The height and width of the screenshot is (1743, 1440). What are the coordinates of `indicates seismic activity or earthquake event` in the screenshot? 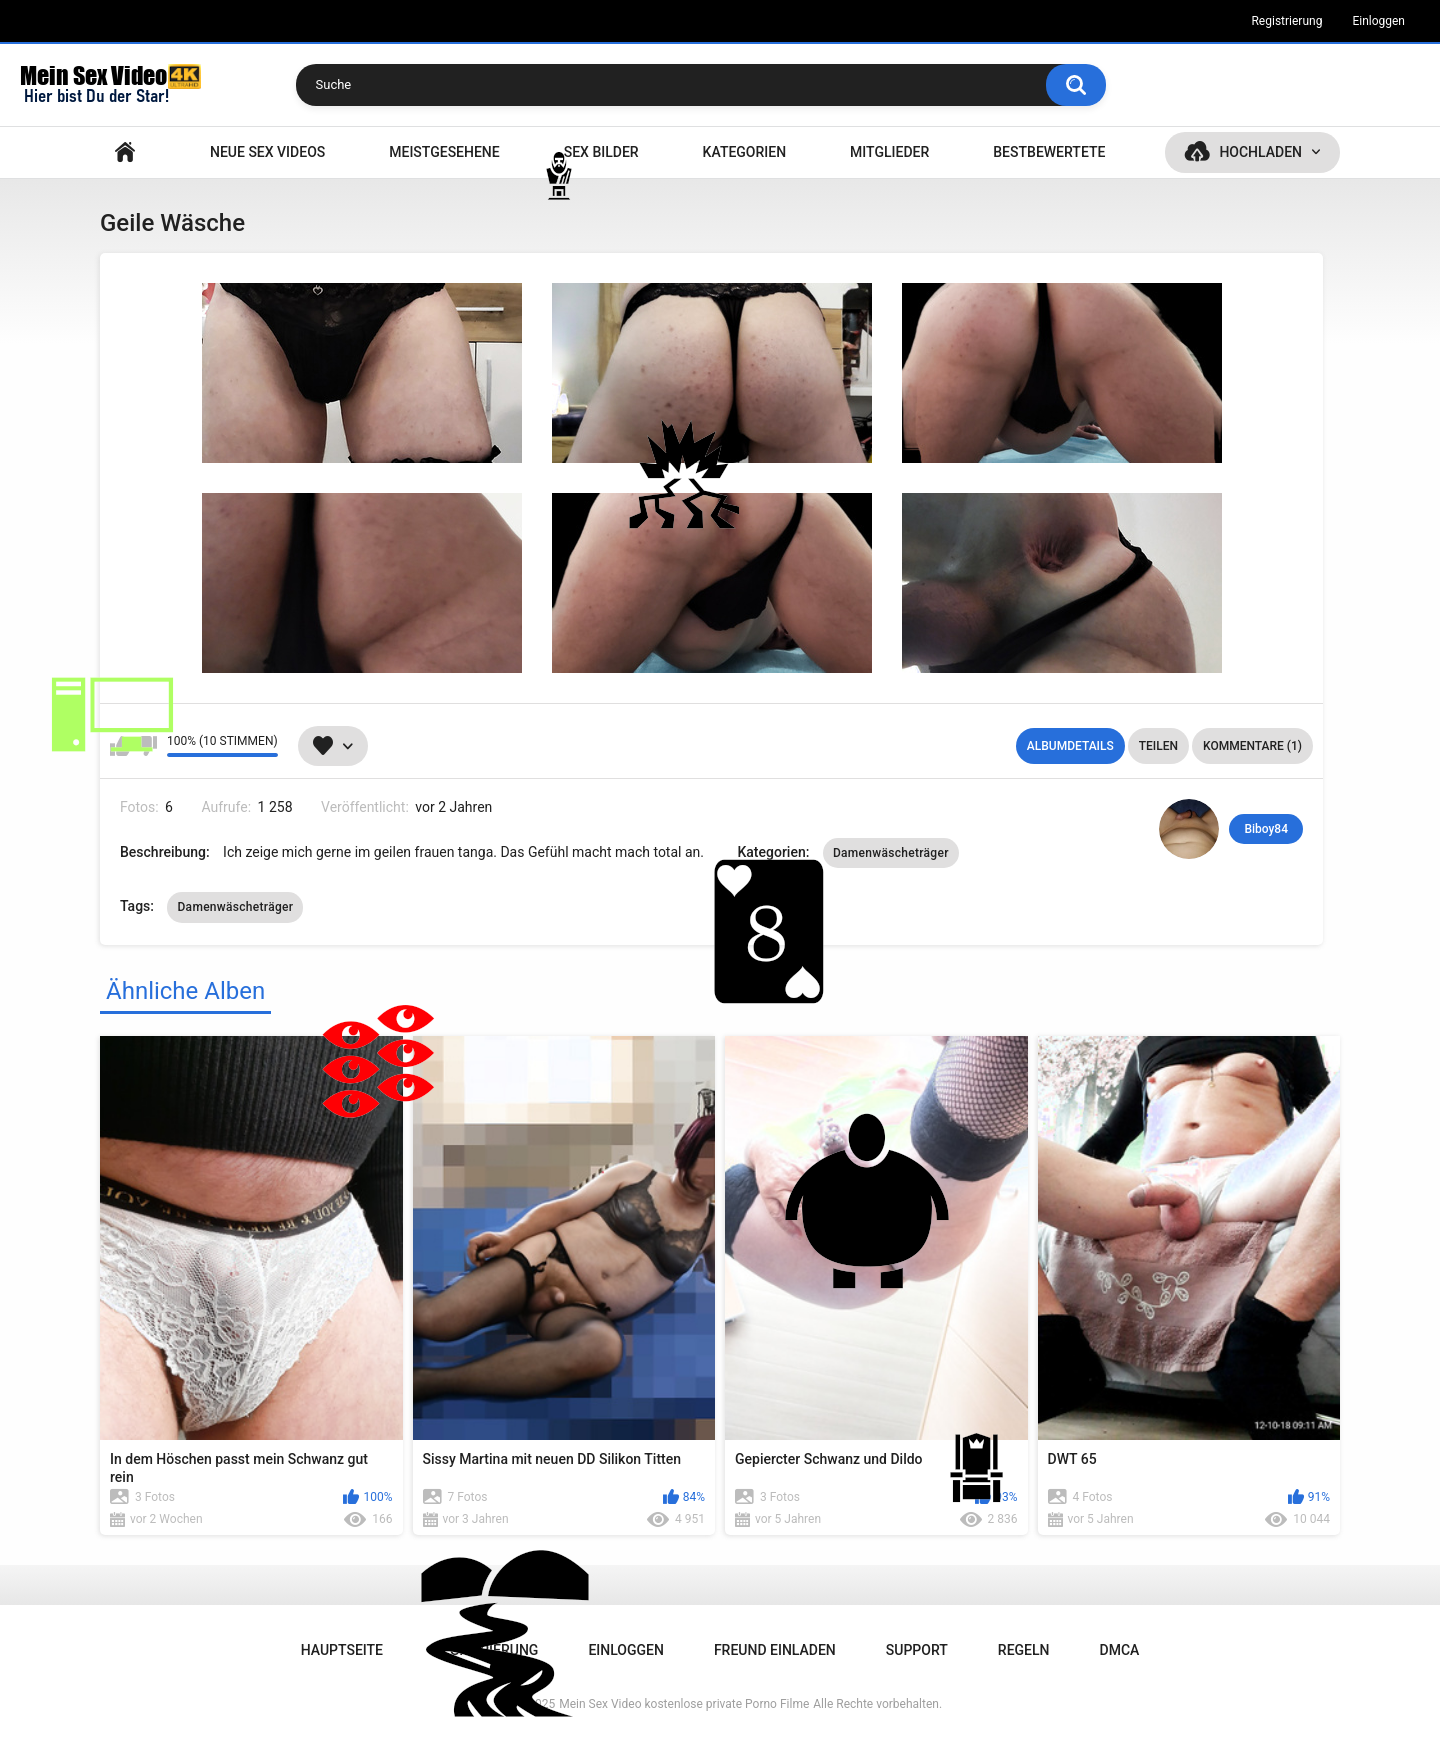 It's located at (684, 474).